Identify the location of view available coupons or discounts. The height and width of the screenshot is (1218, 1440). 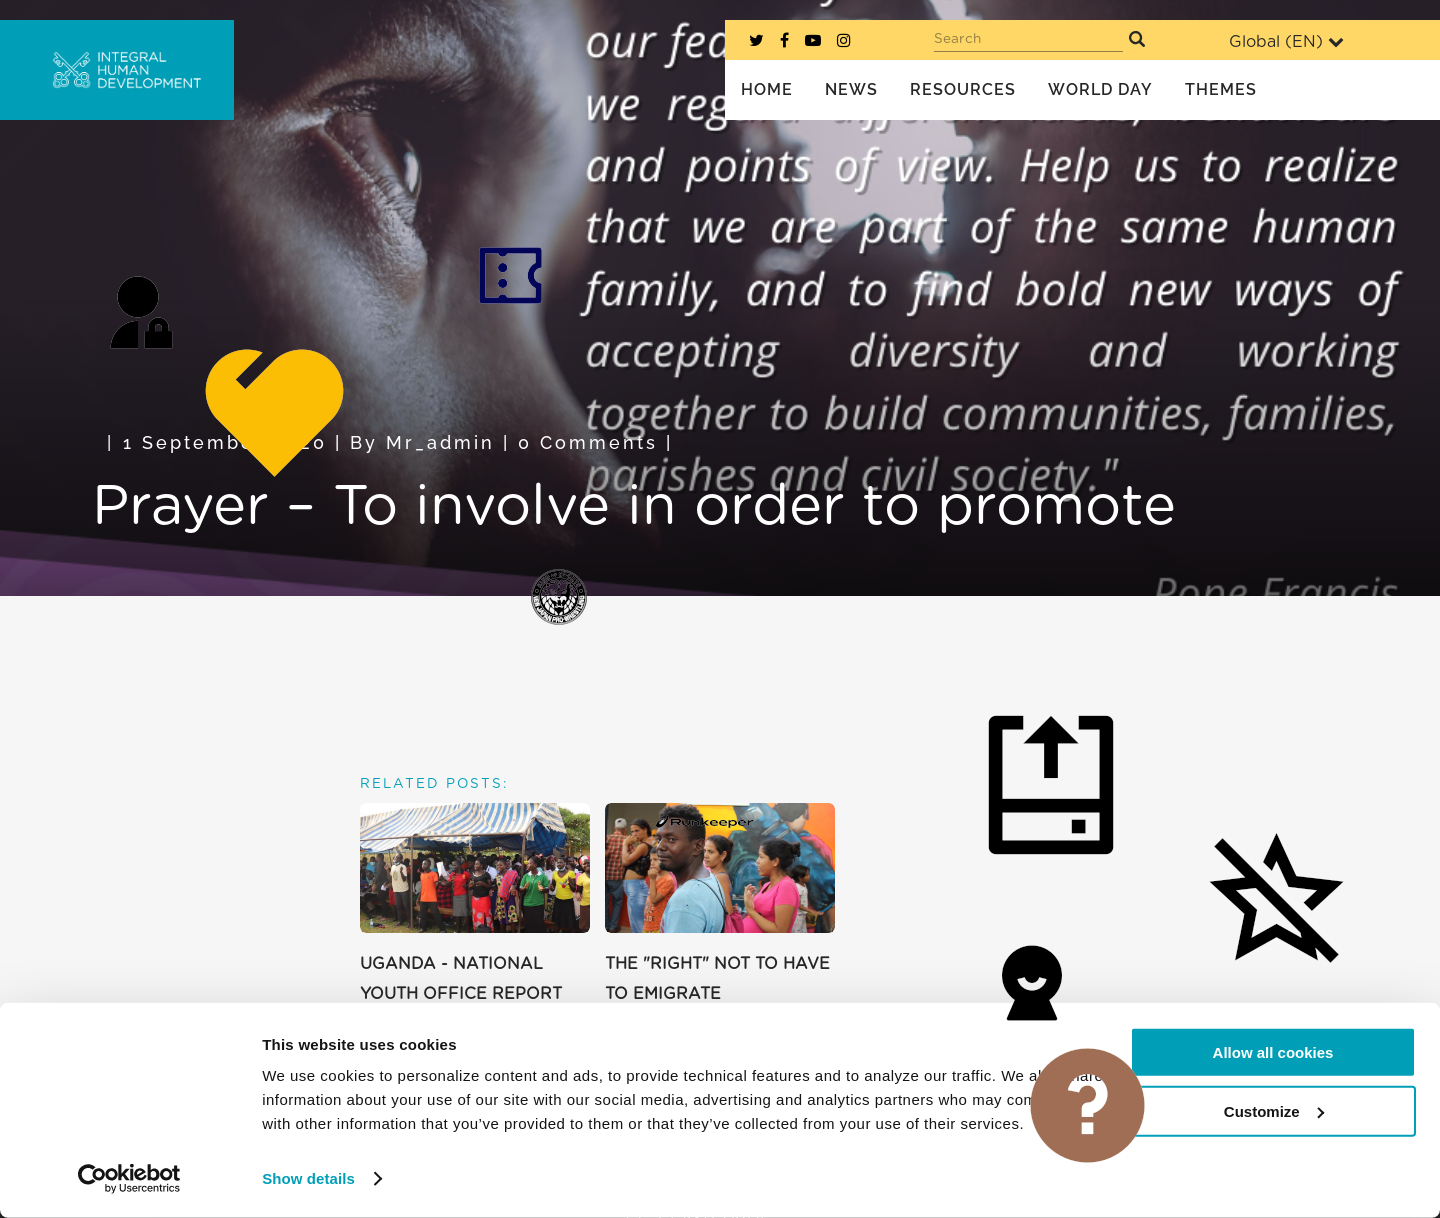
(510, 275).